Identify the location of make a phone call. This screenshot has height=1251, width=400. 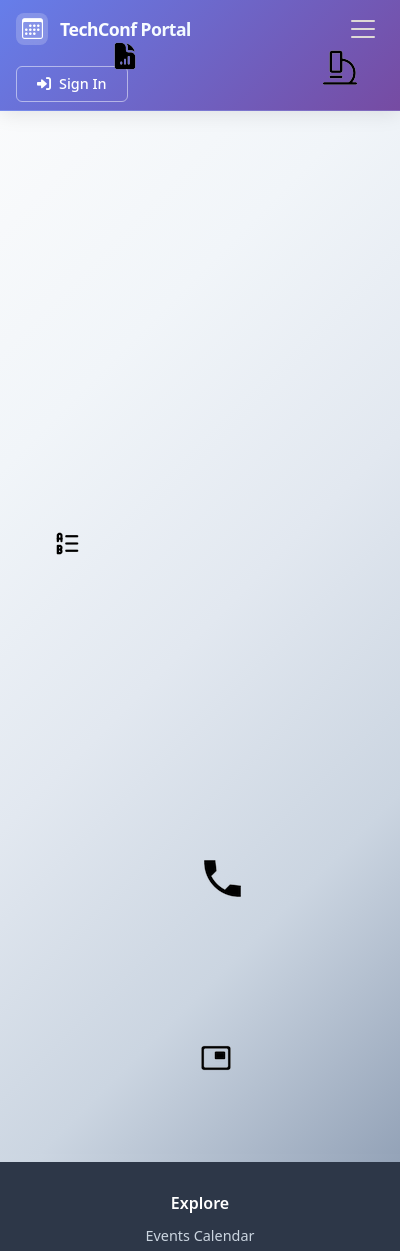
(222, 878).